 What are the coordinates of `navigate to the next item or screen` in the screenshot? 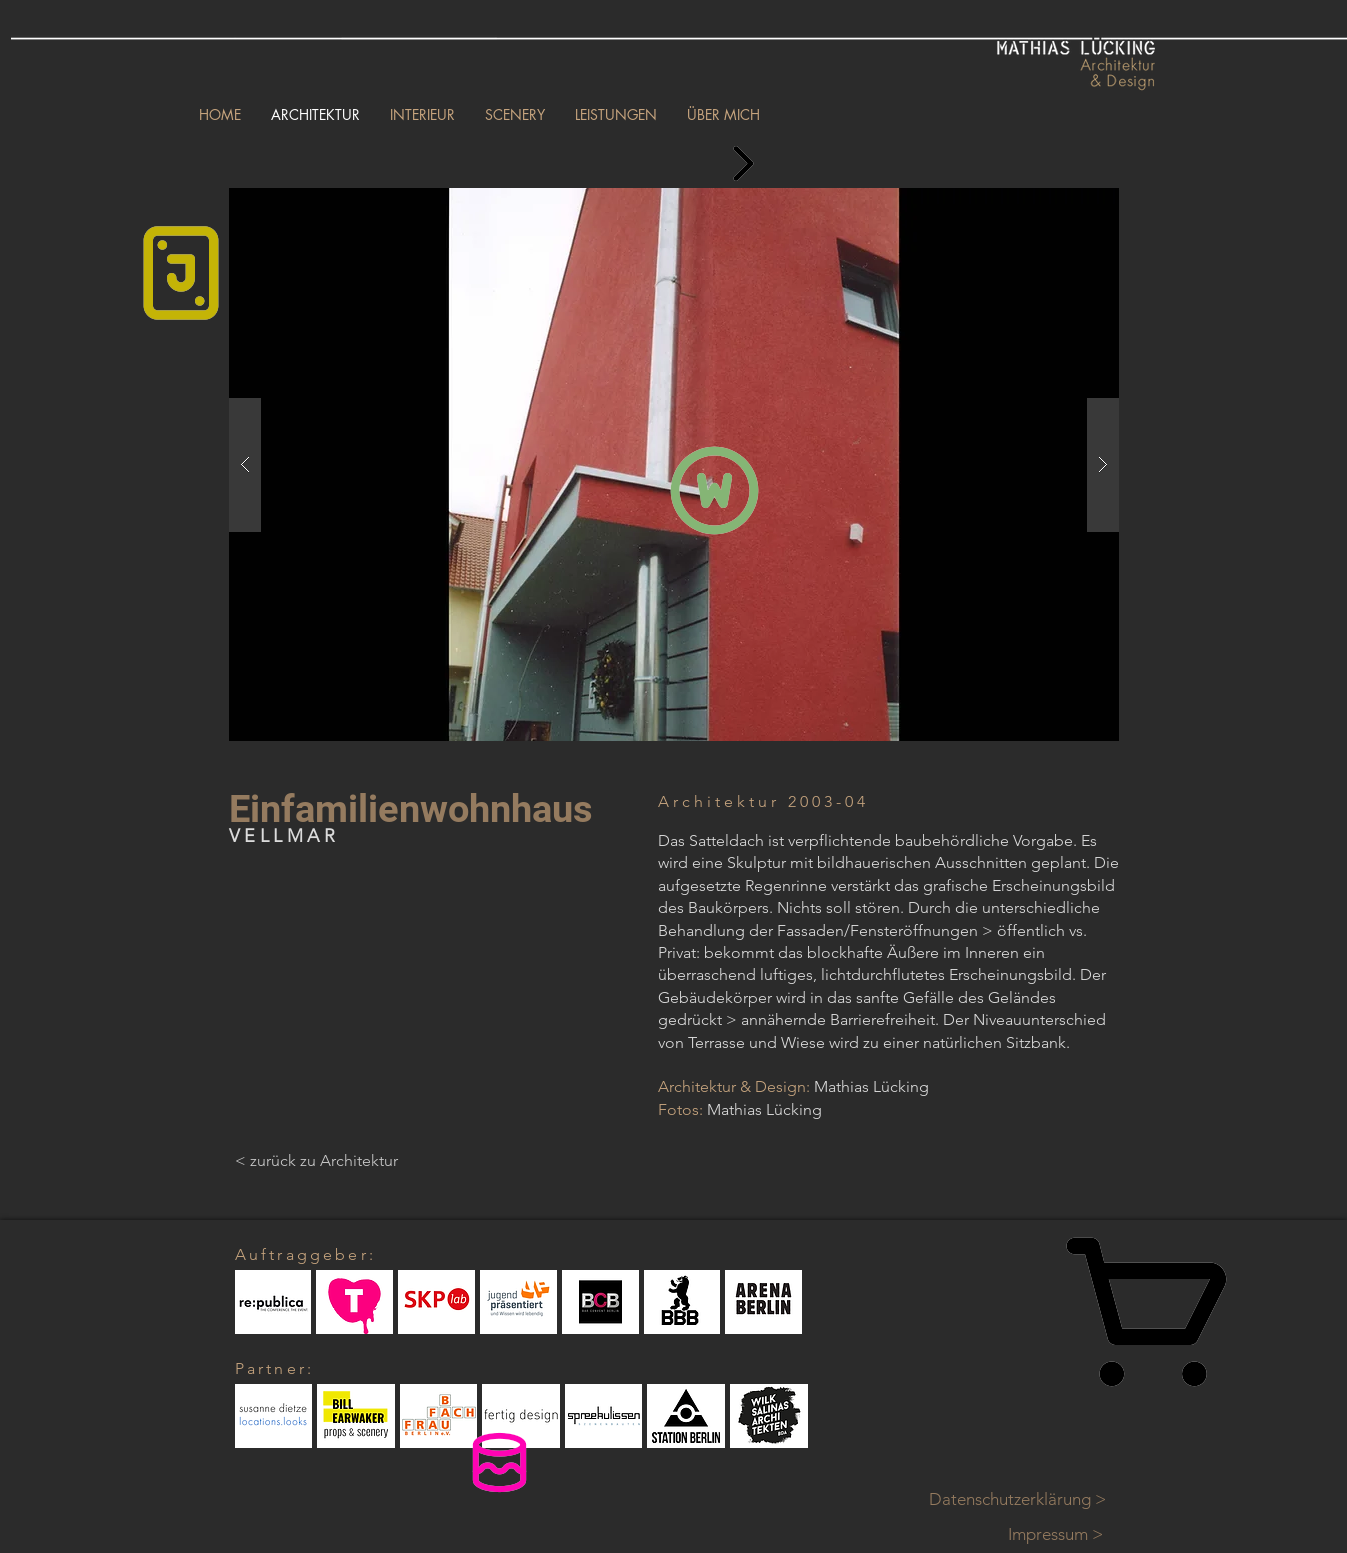 It's located at (743, 163).